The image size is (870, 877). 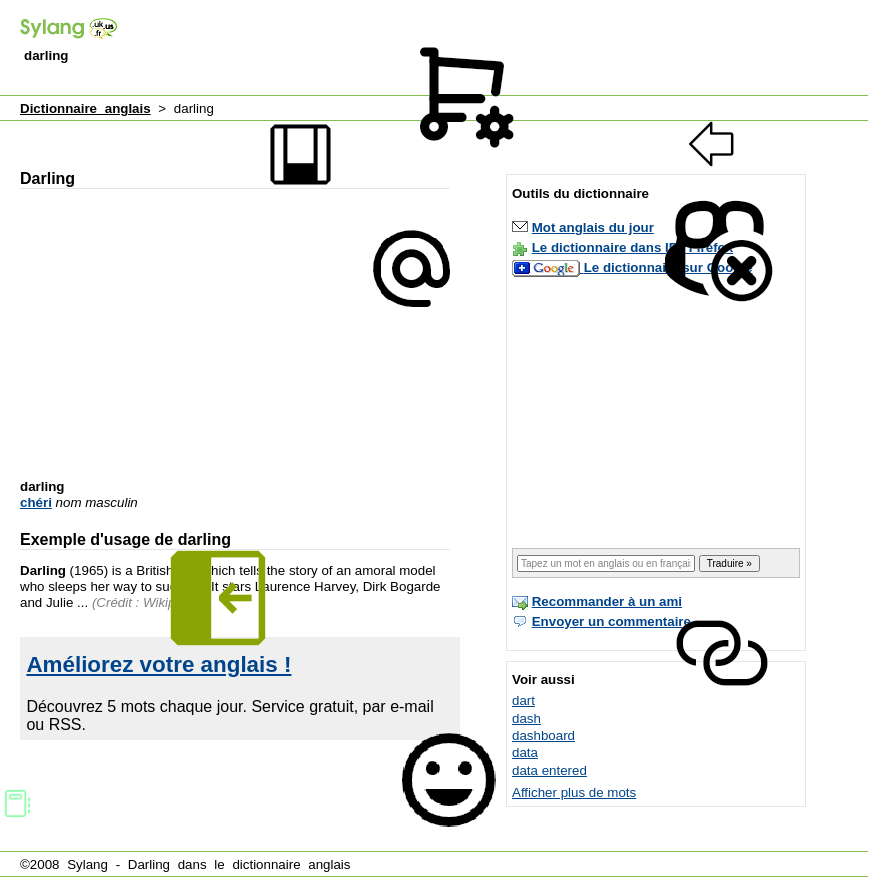 I want to click on enter or view email address, so click(x=411, y=268).